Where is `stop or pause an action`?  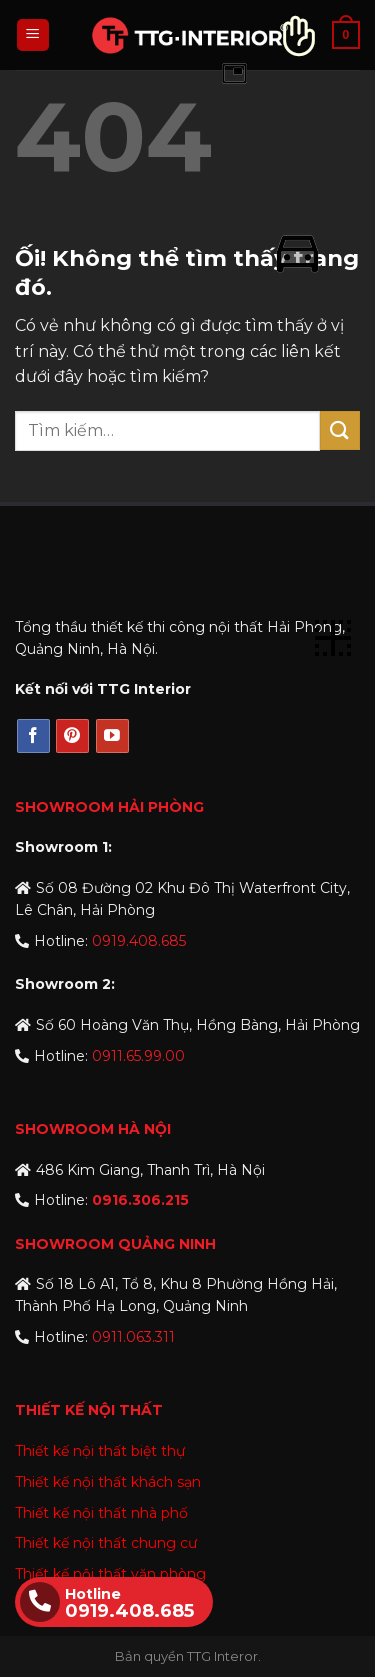
stop or pause an action is located at coordinates (299, 36).